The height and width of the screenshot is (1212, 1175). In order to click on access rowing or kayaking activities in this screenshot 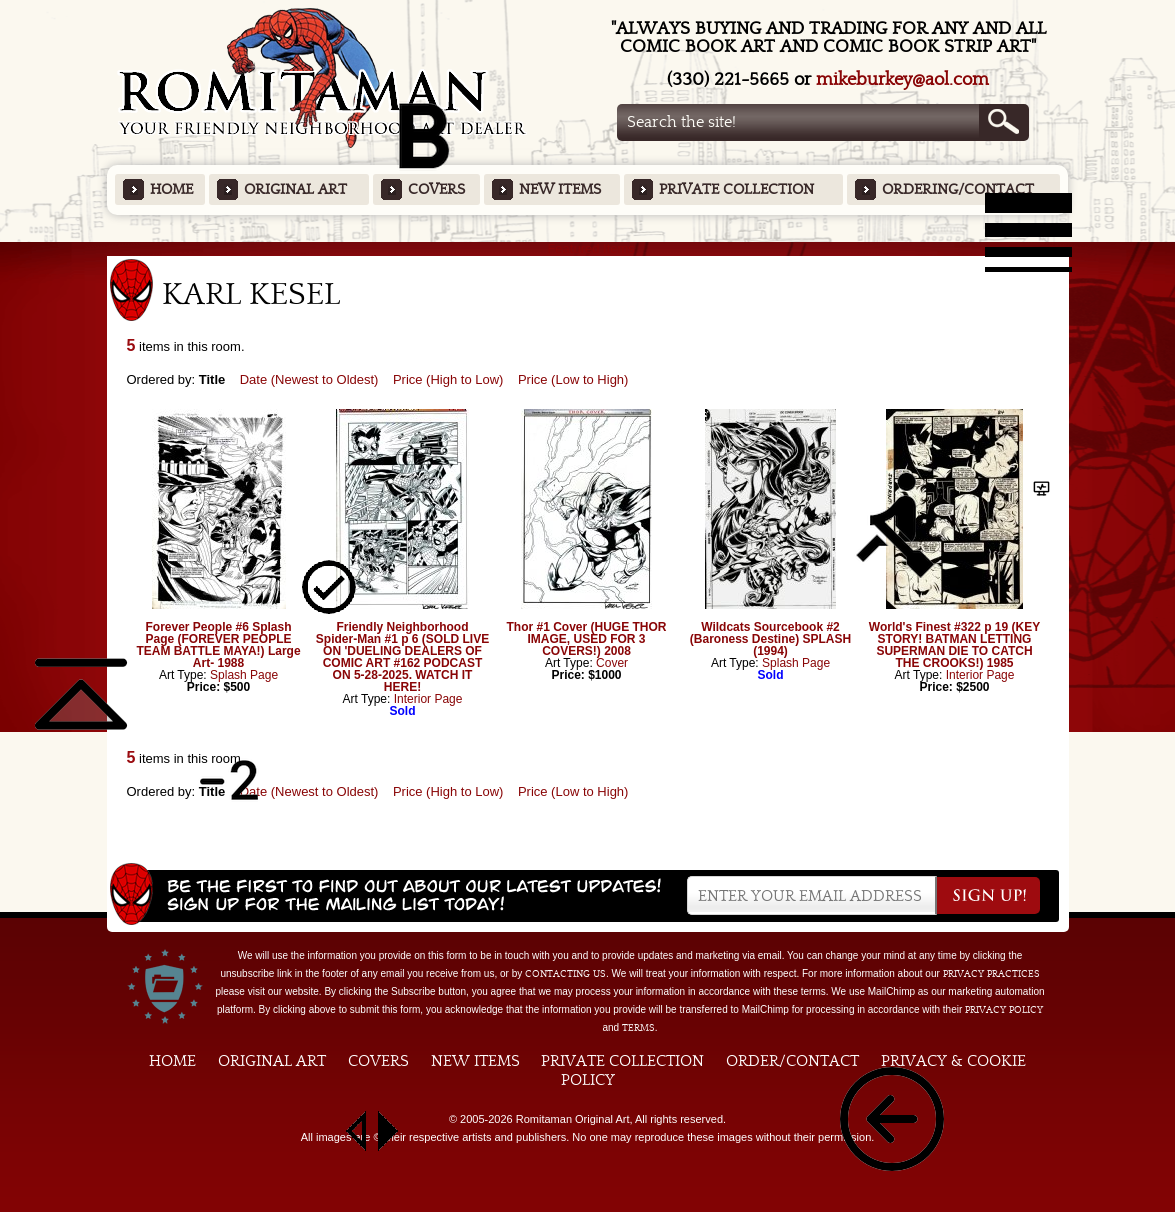, I will do `click(893, 523)`.